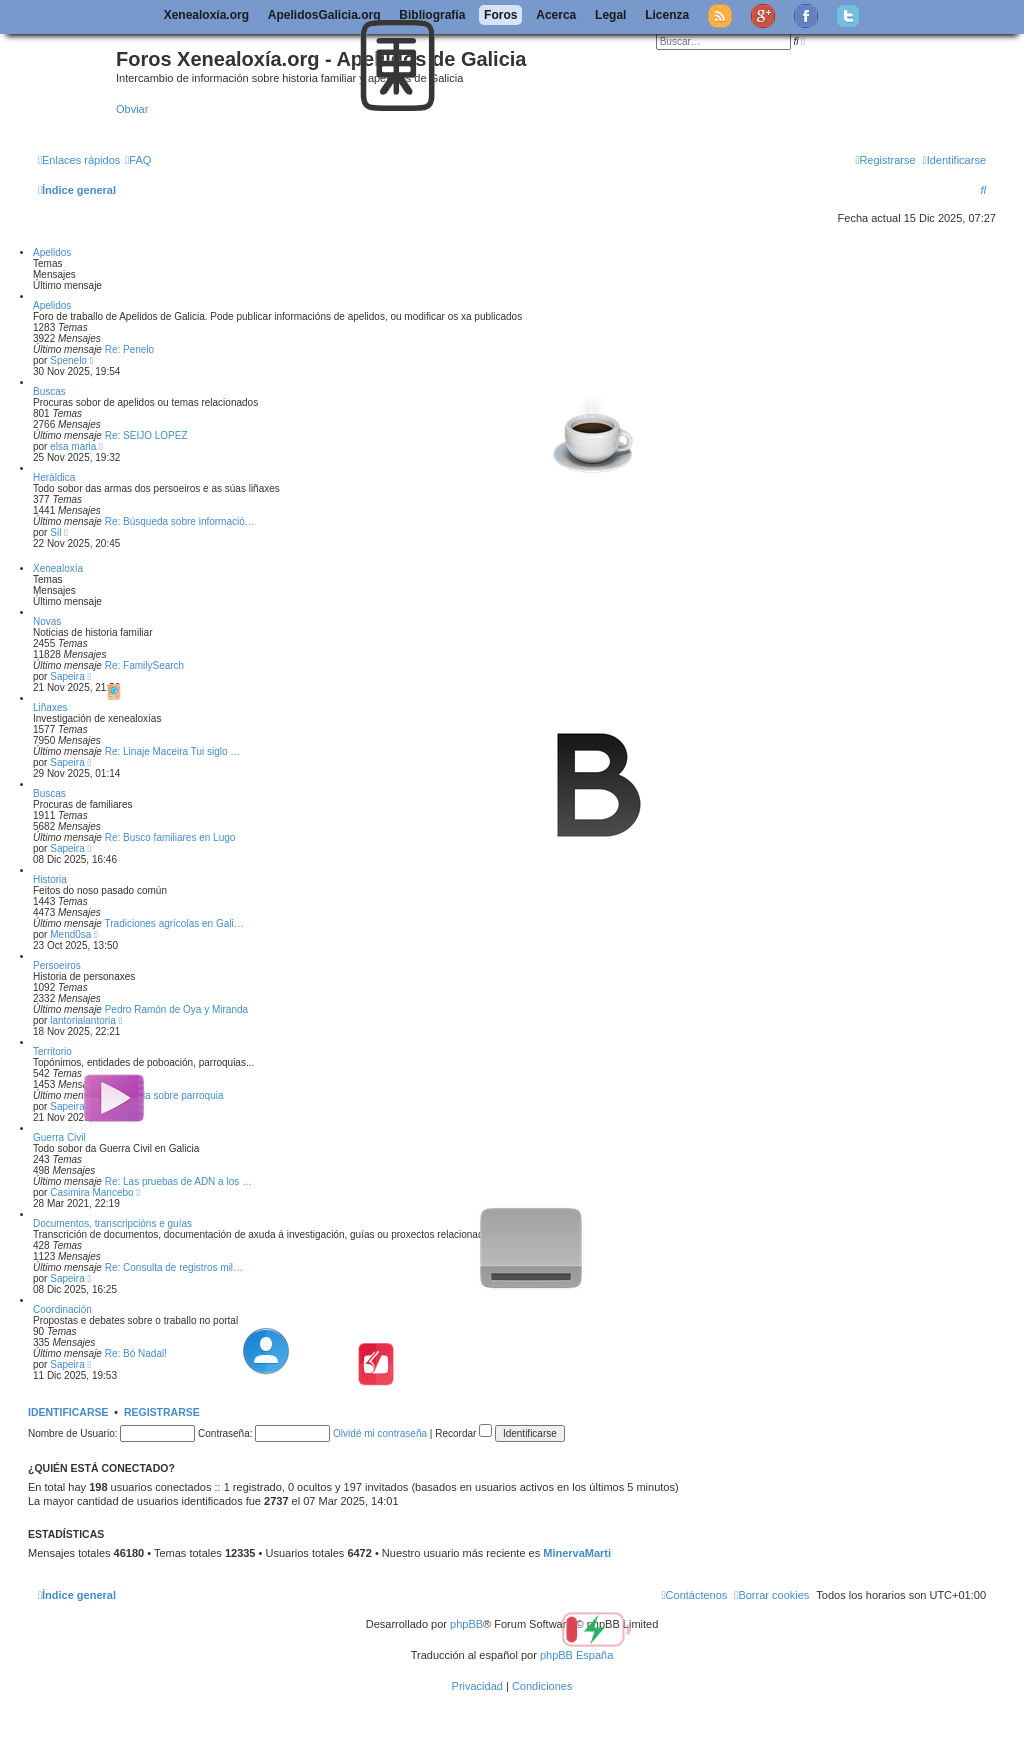 This screenshot has width=1024, height=1743. I want to click on system package upgrade in progress, so click(114, 692).